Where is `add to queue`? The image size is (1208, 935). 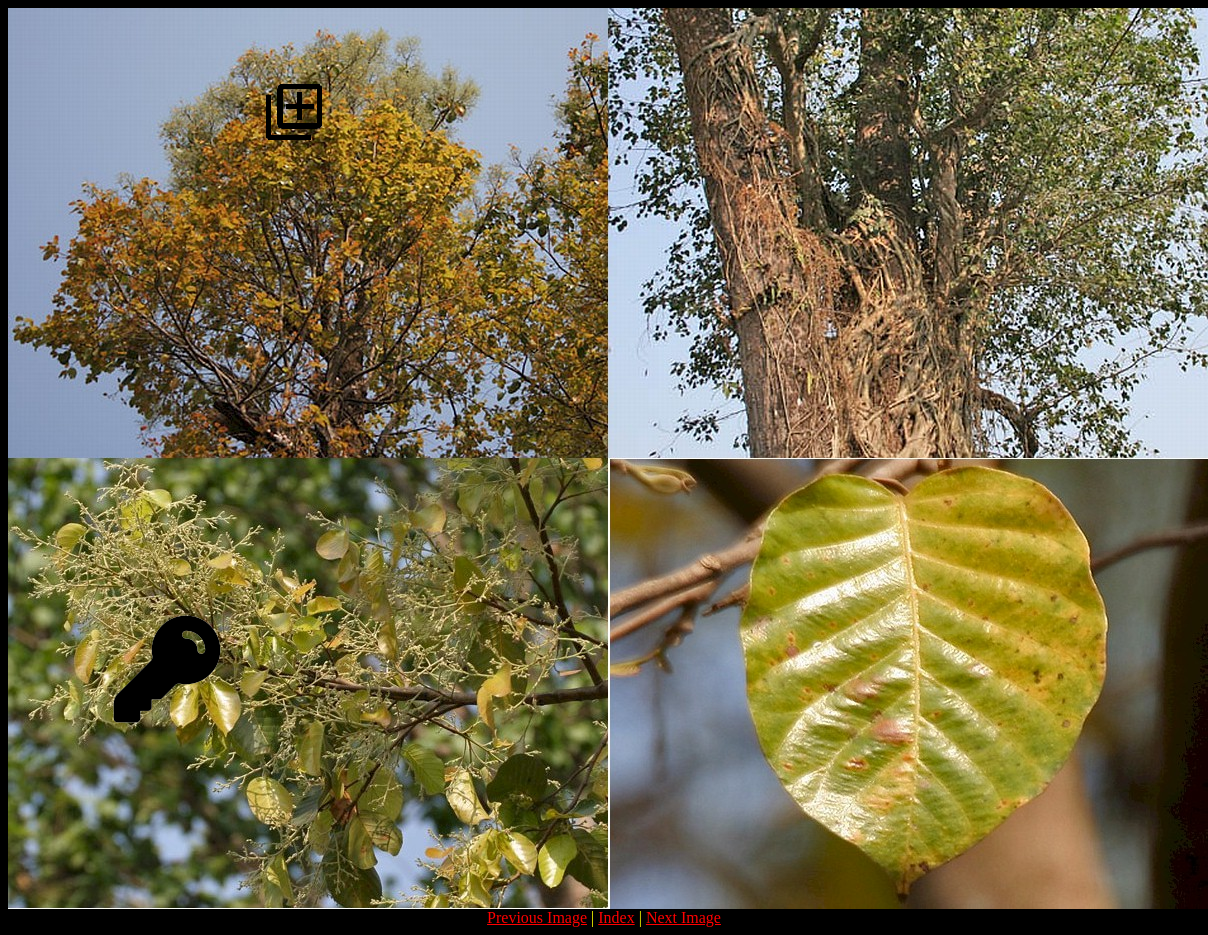 add to queue is located at coordinates (294, 112).